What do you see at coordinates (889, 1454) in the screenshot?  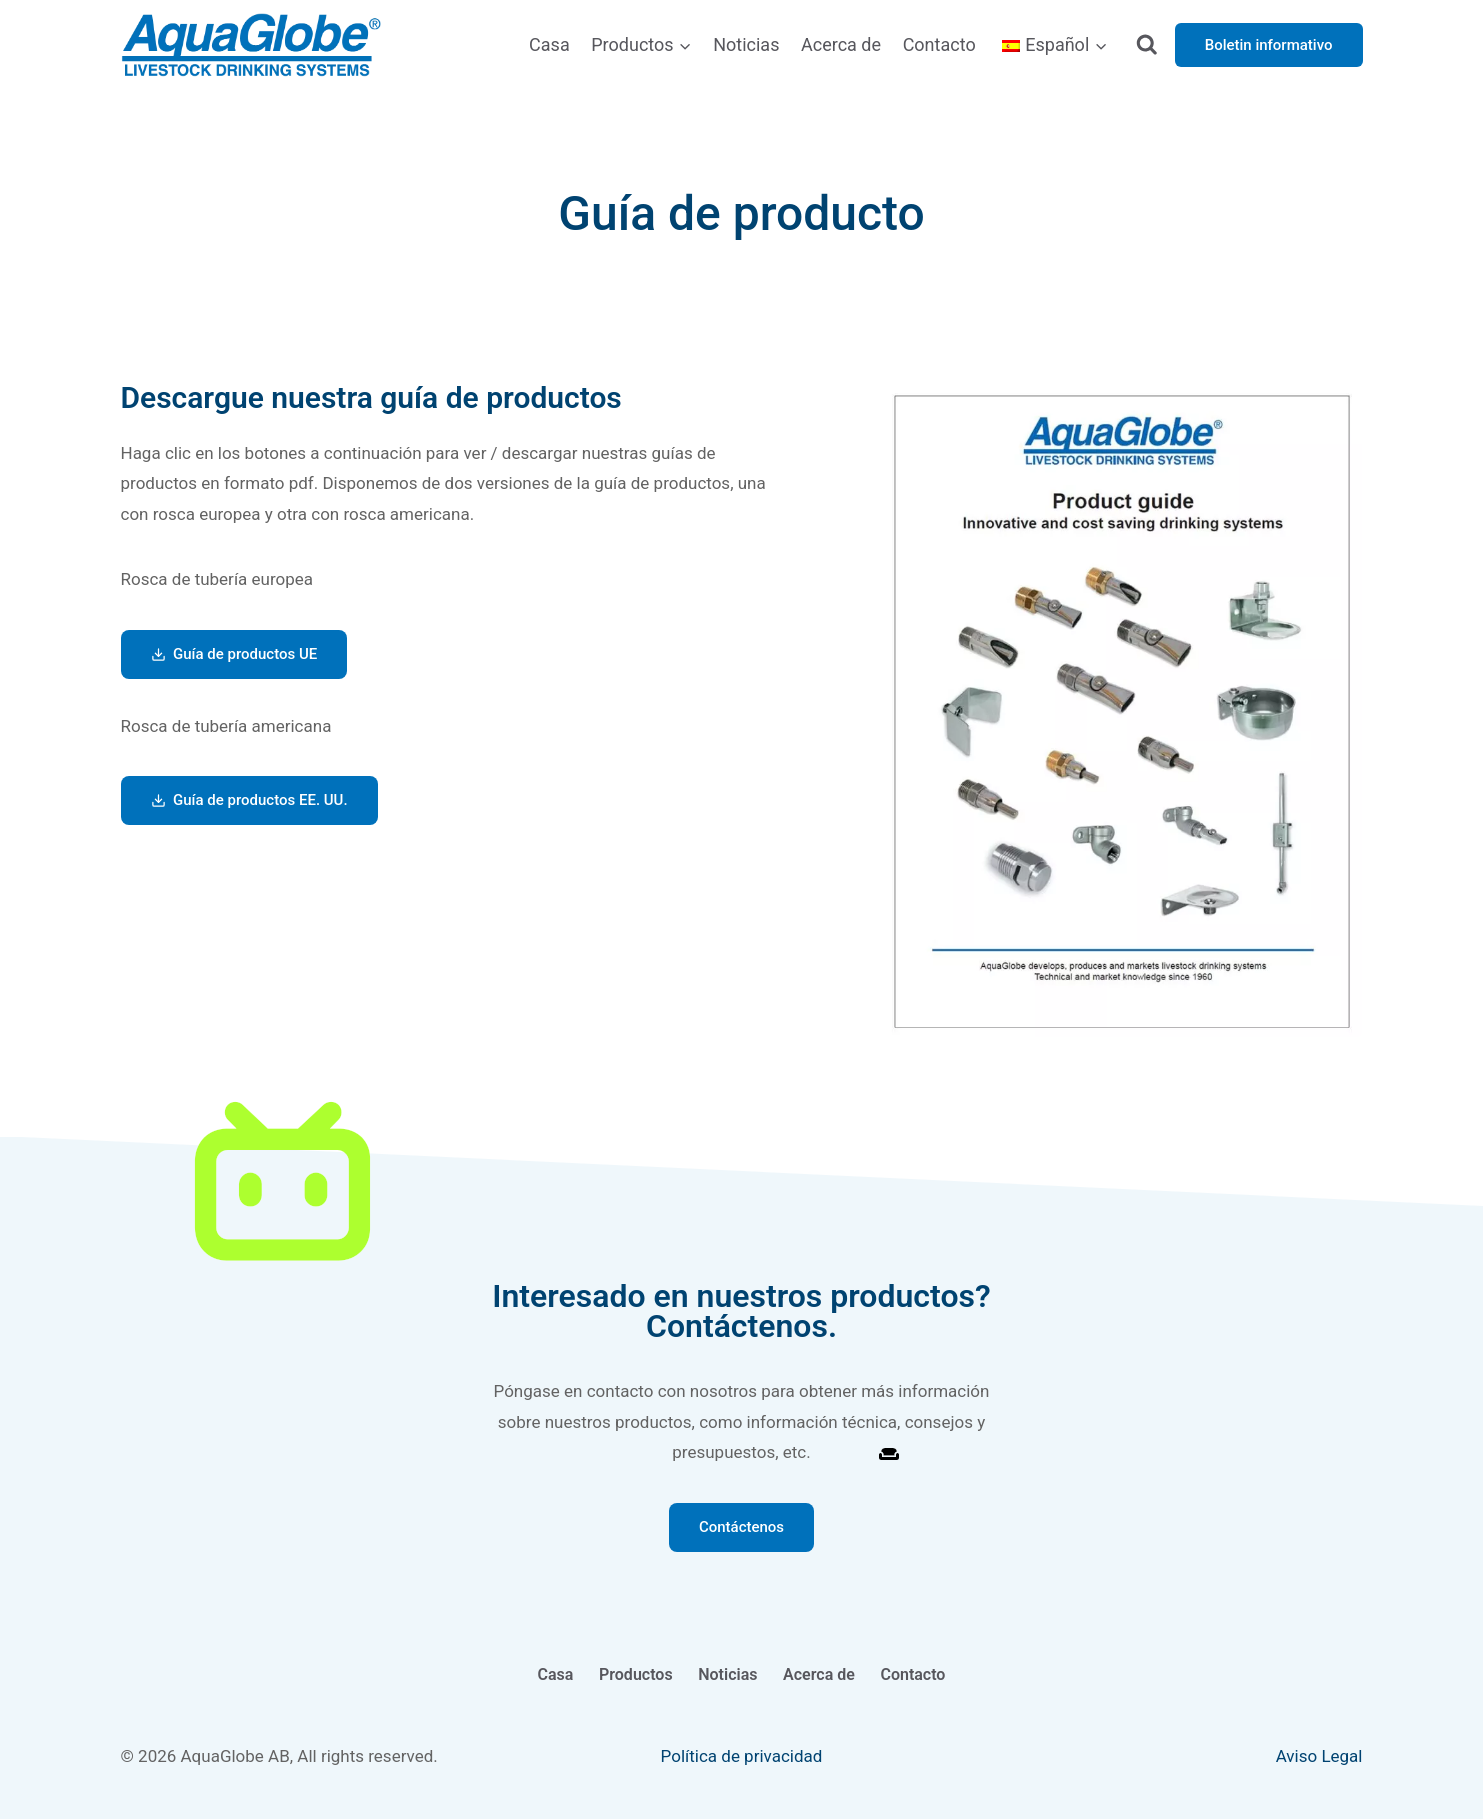 I see `browse living room furniture` at bounding box center [889, 1454].